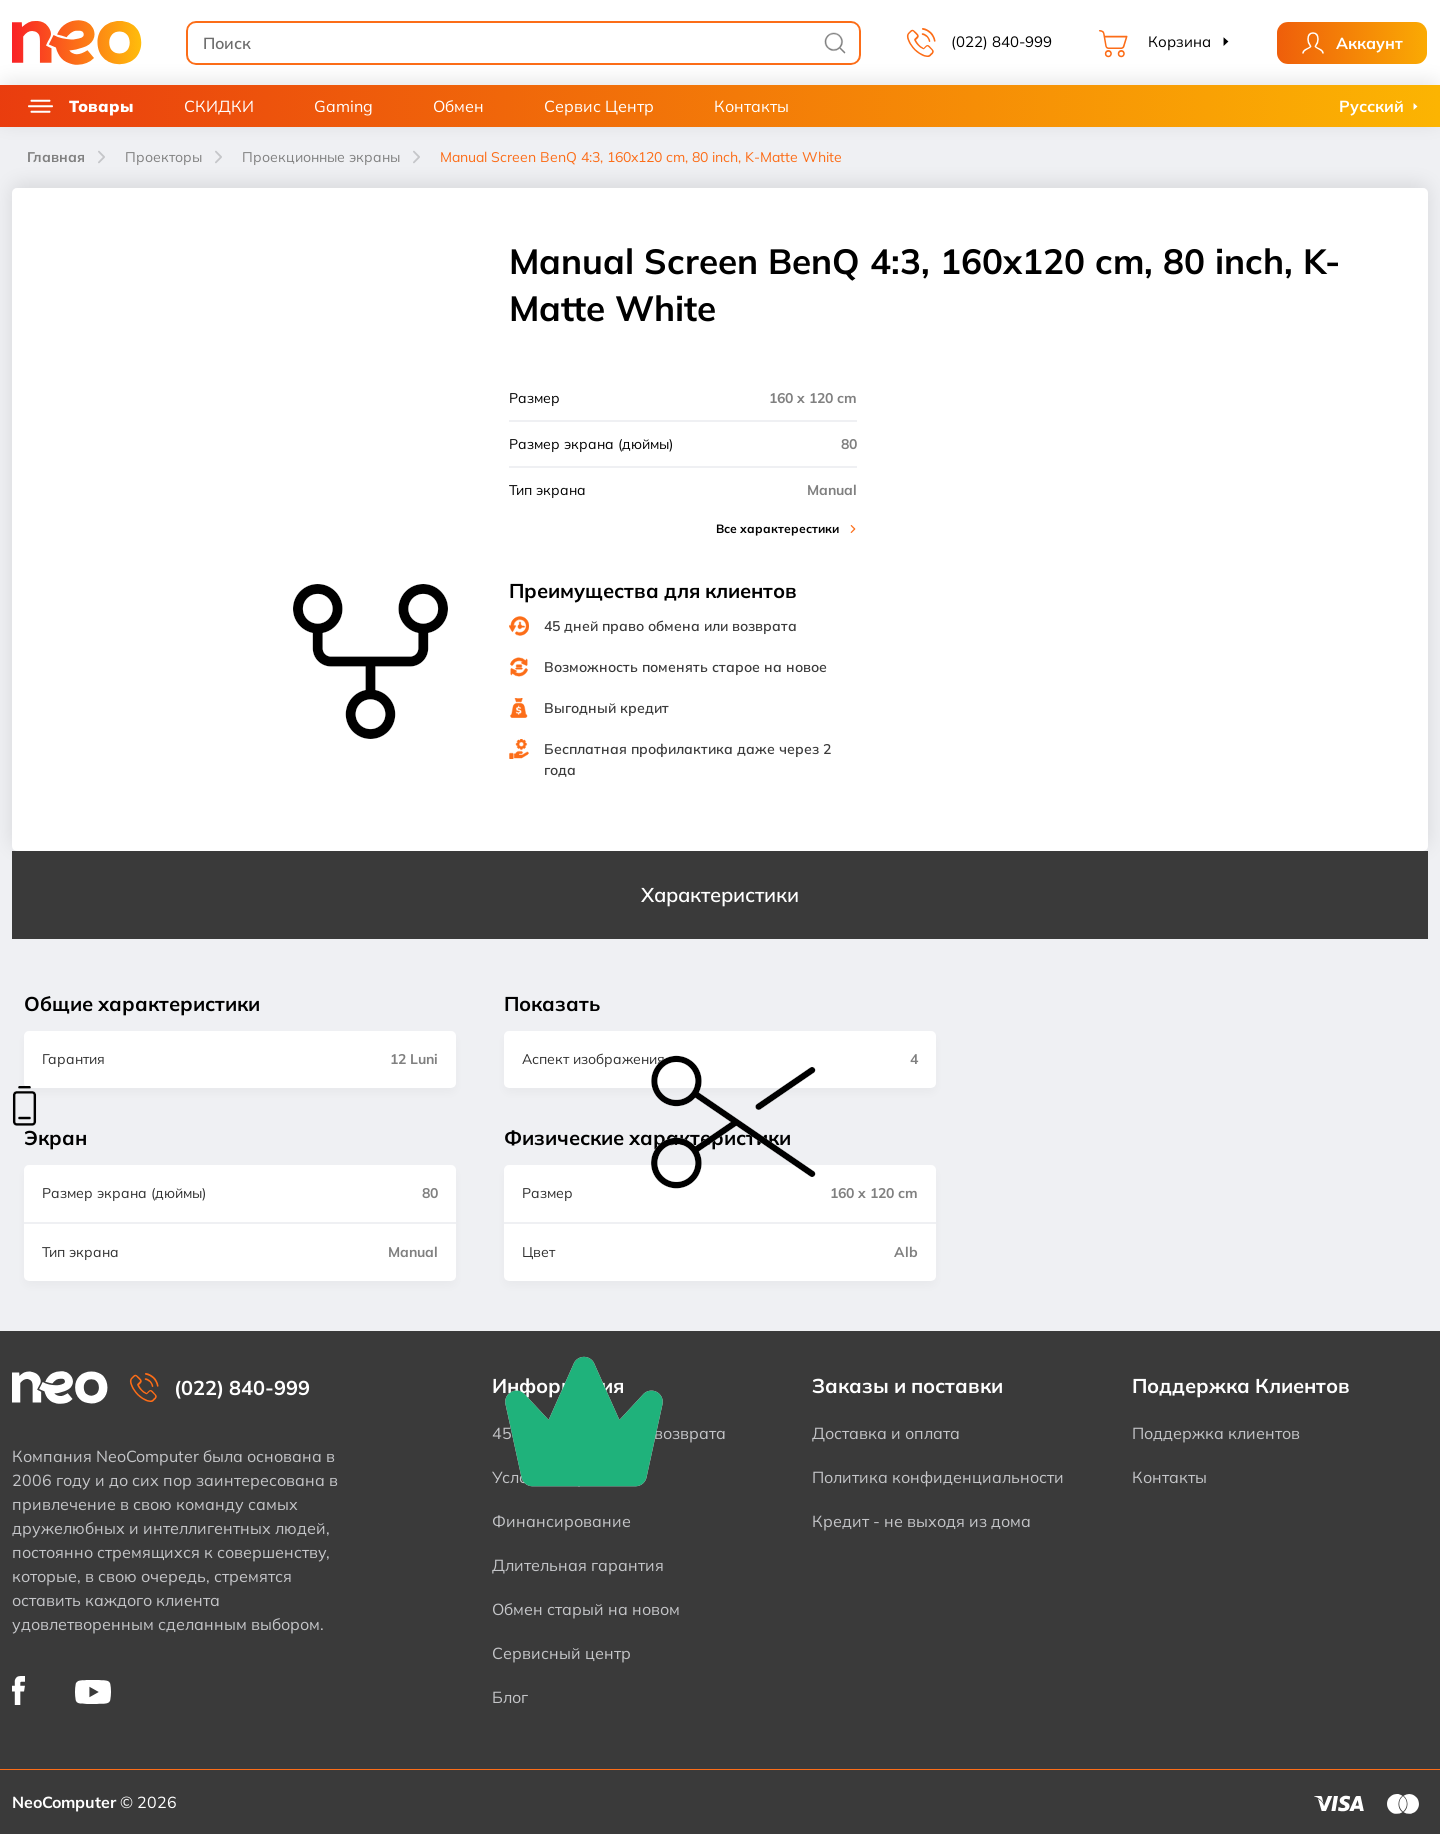 The width and height of the screenshot is (1440, 1834). I want to click on indicates premium or VIP membership status, so click(584, 1430).